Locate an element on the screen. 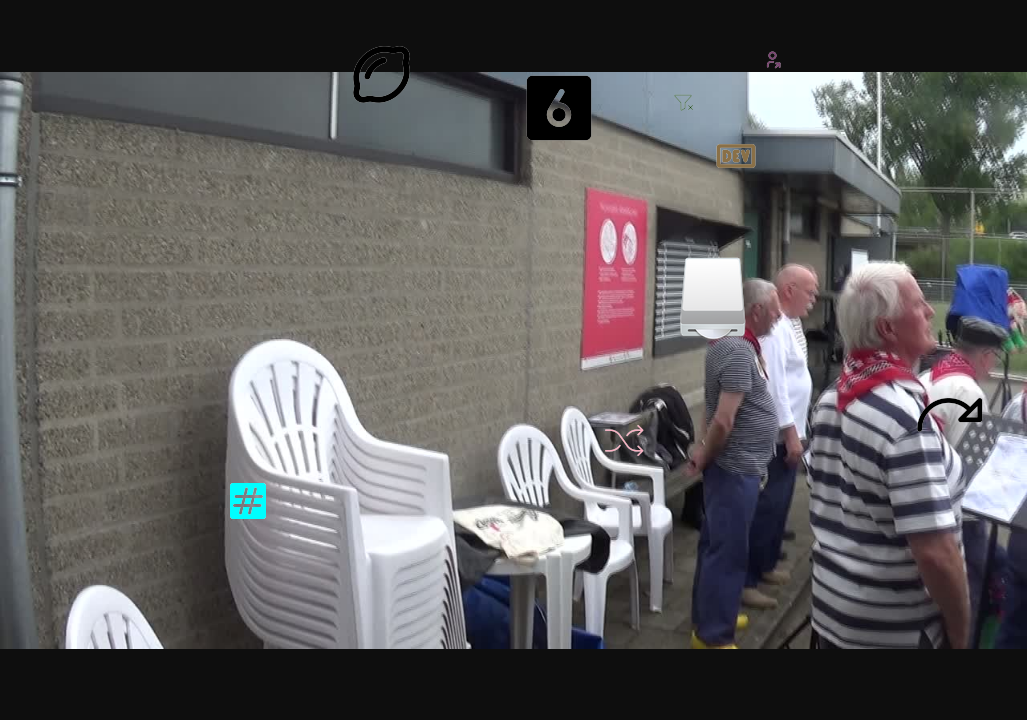  link to dev.to profile or account is located at coordinates (736, 156).